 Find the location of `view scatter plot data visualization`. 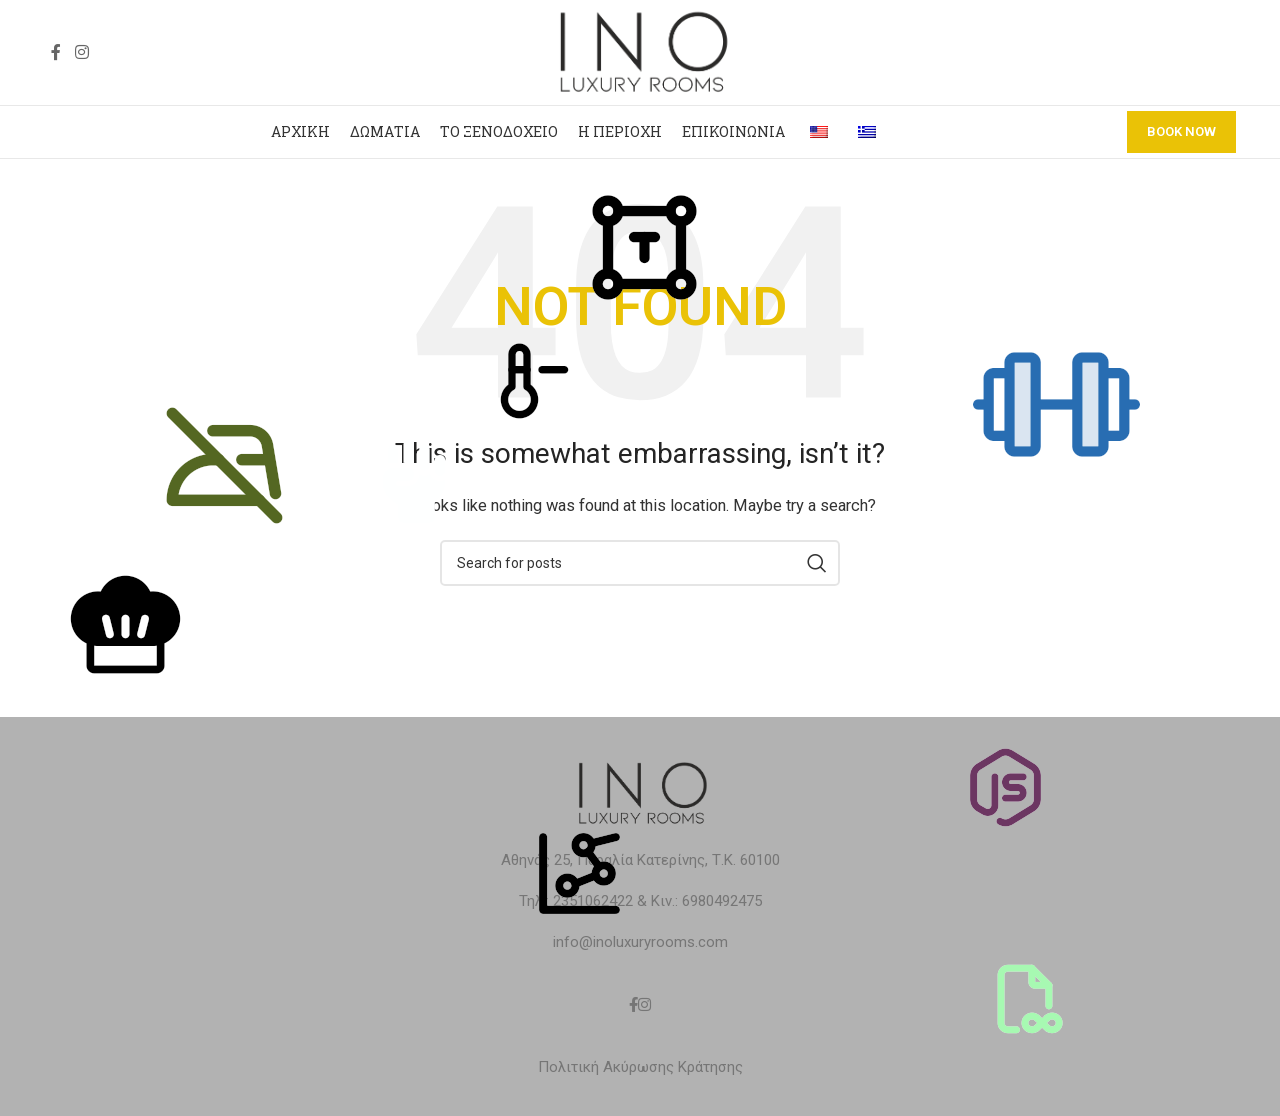

view scatter plot data visualization is located at coordinates (579, 873).